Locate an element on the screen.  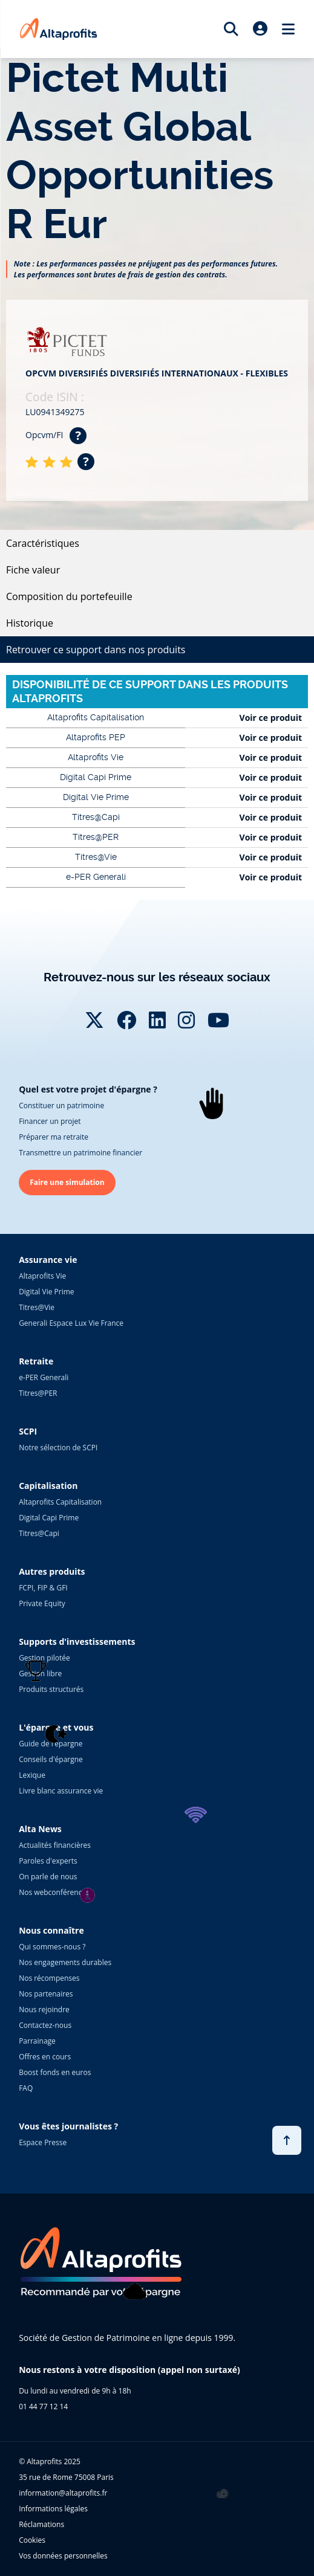
view achievements or awards is located at coordinates (36, 1671).